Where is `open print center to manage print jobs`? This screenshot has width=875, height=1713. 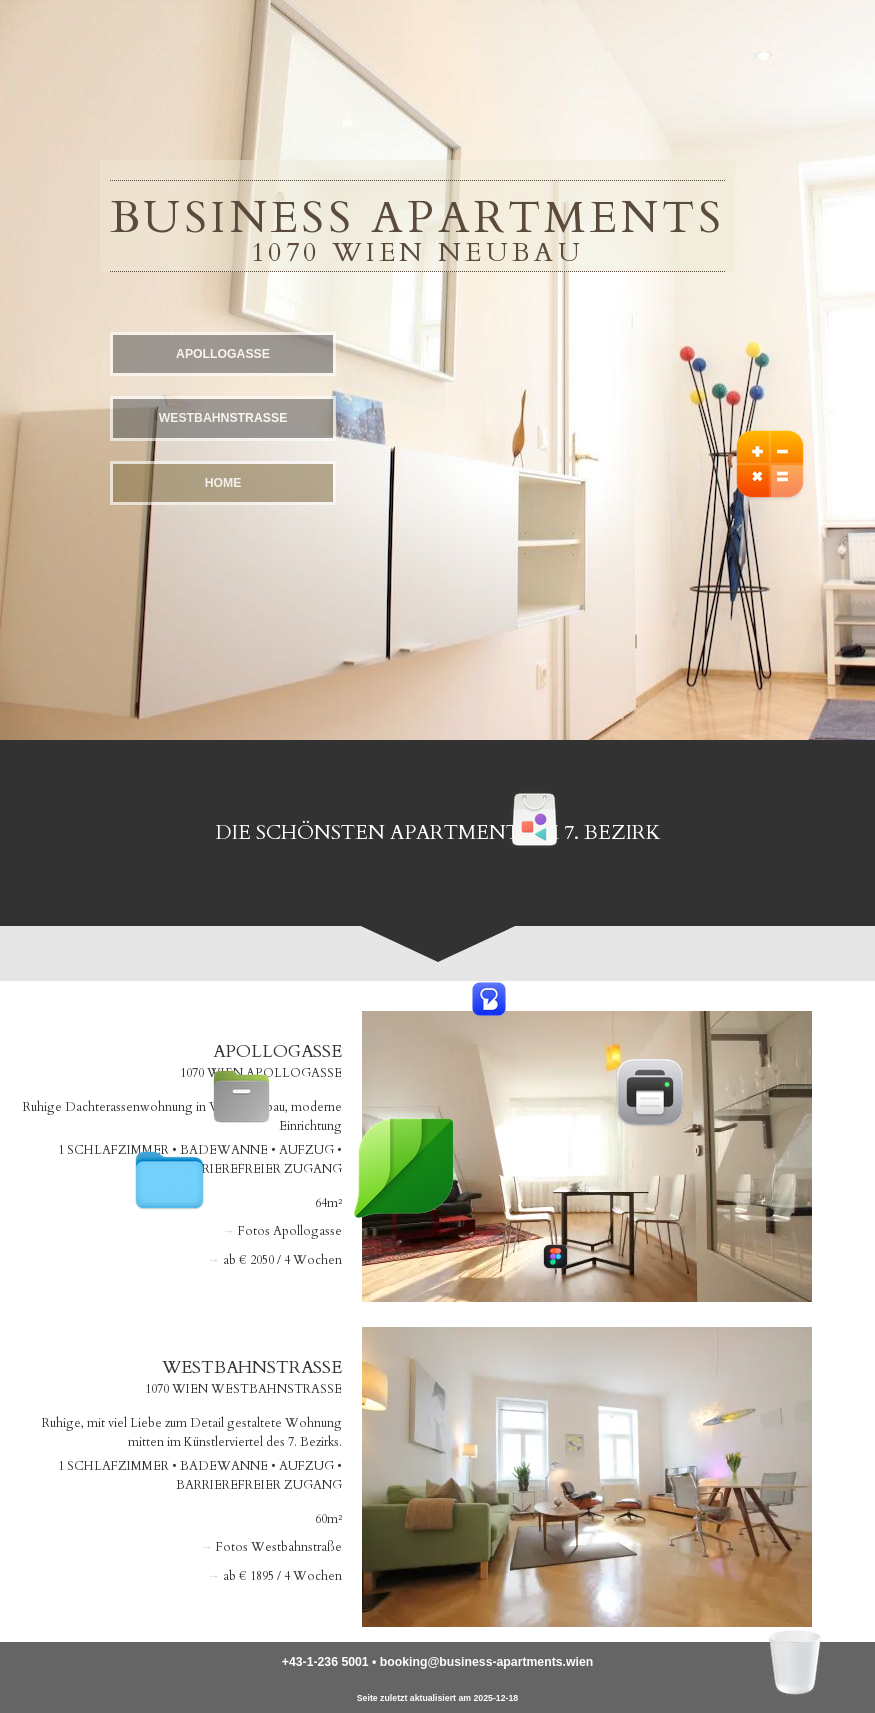 open print center to manage print jobs is located at coordinates (650, 1092).